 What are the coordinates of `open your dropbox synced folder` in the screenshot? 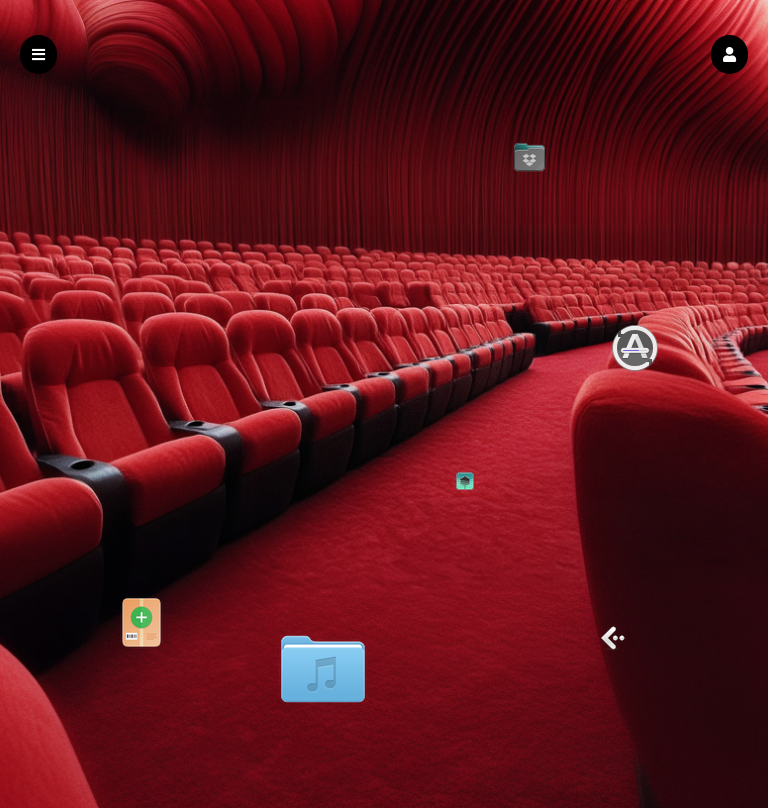 It's located at (529, 156).